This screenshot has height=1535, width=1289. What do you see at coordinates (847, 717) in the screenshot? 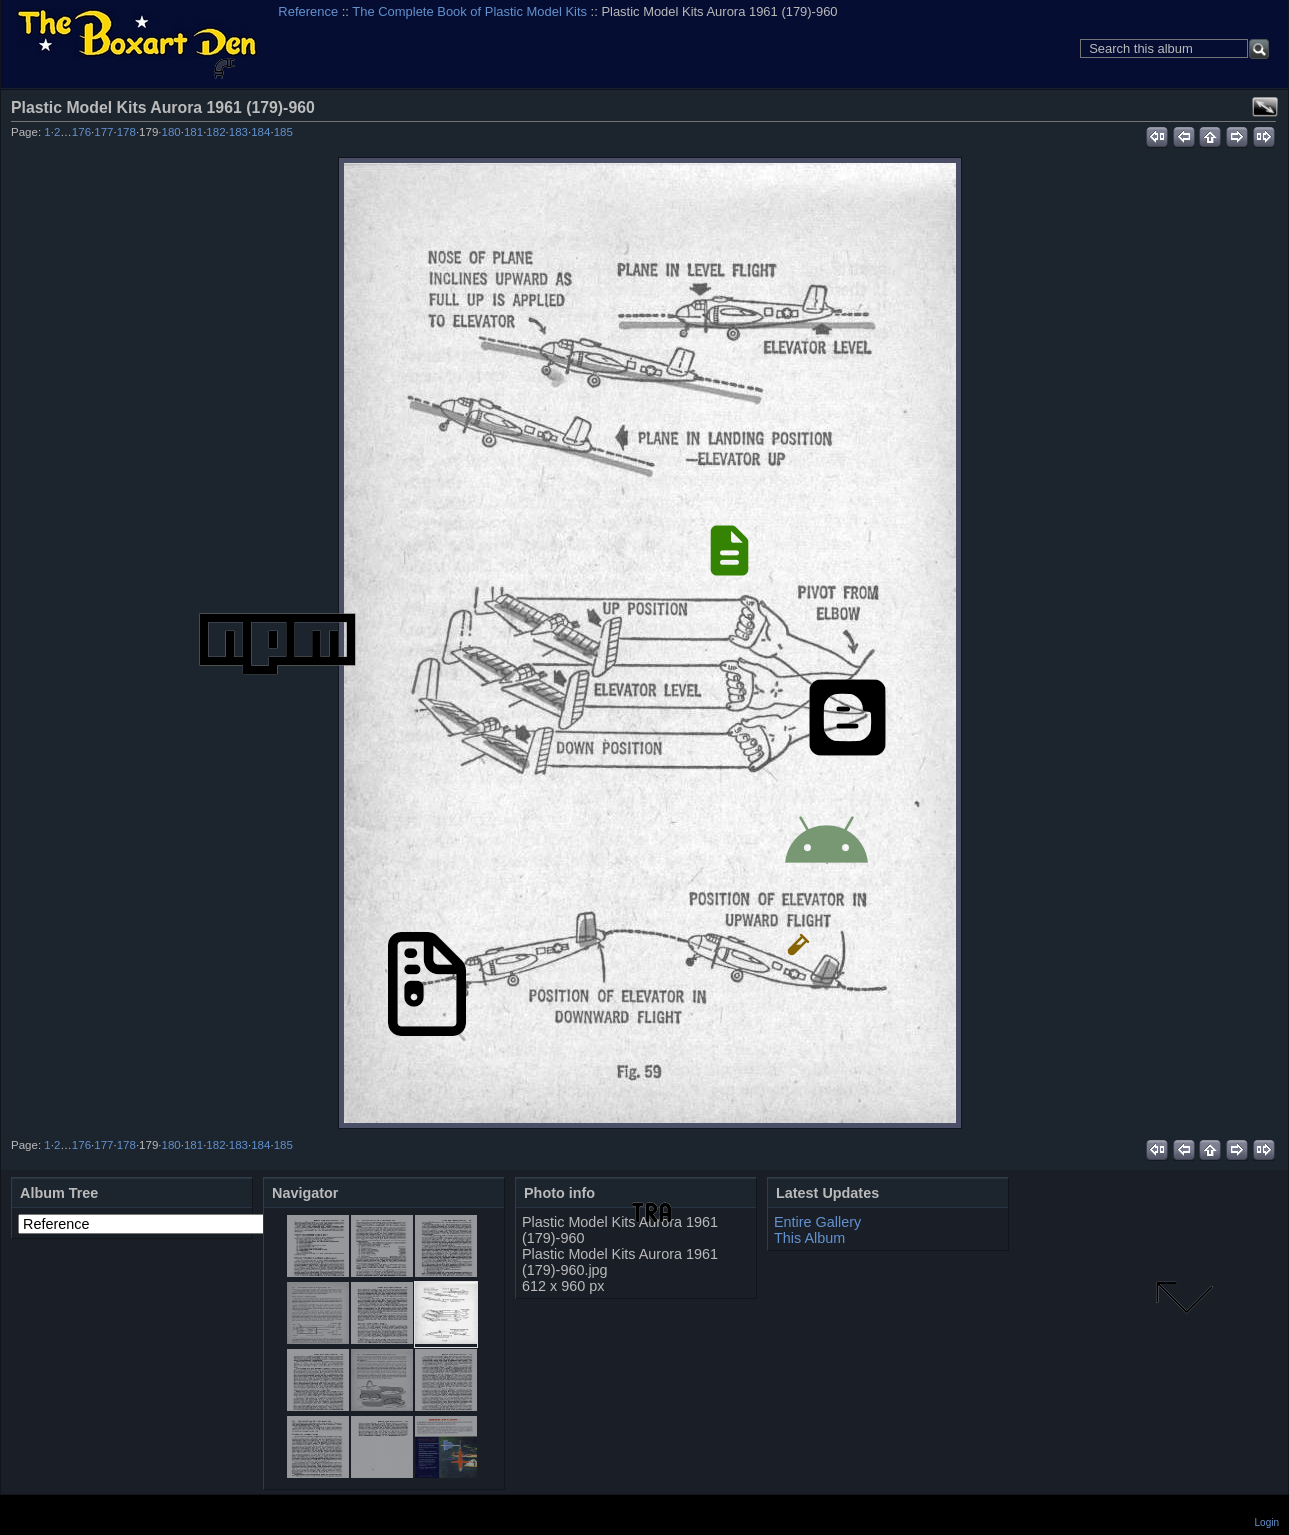
I see `open the Blogger app` at bounding box center [847, 717].